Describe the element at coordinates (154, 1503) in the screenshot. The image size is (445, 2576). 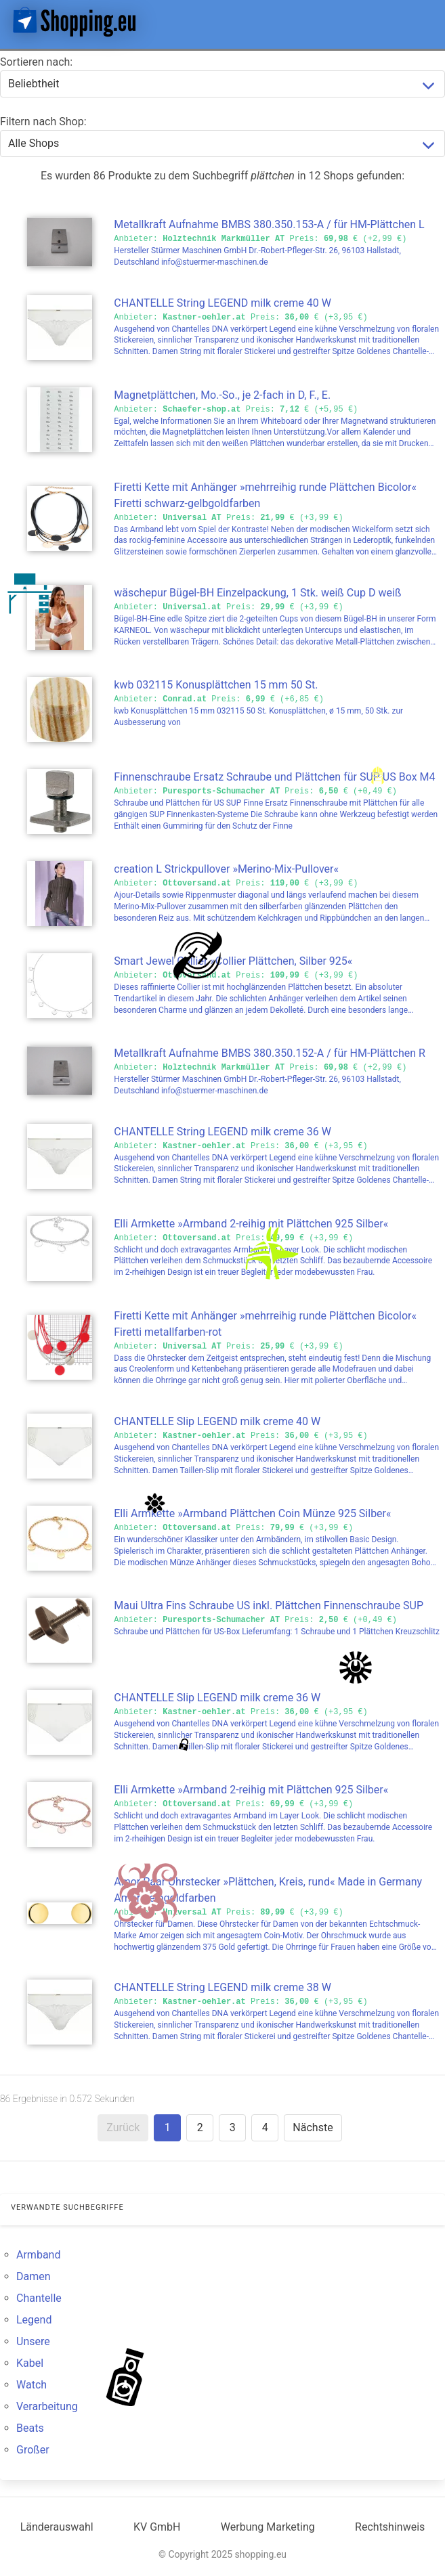
I see `decorative floral badge or achievement emblem` at that location.